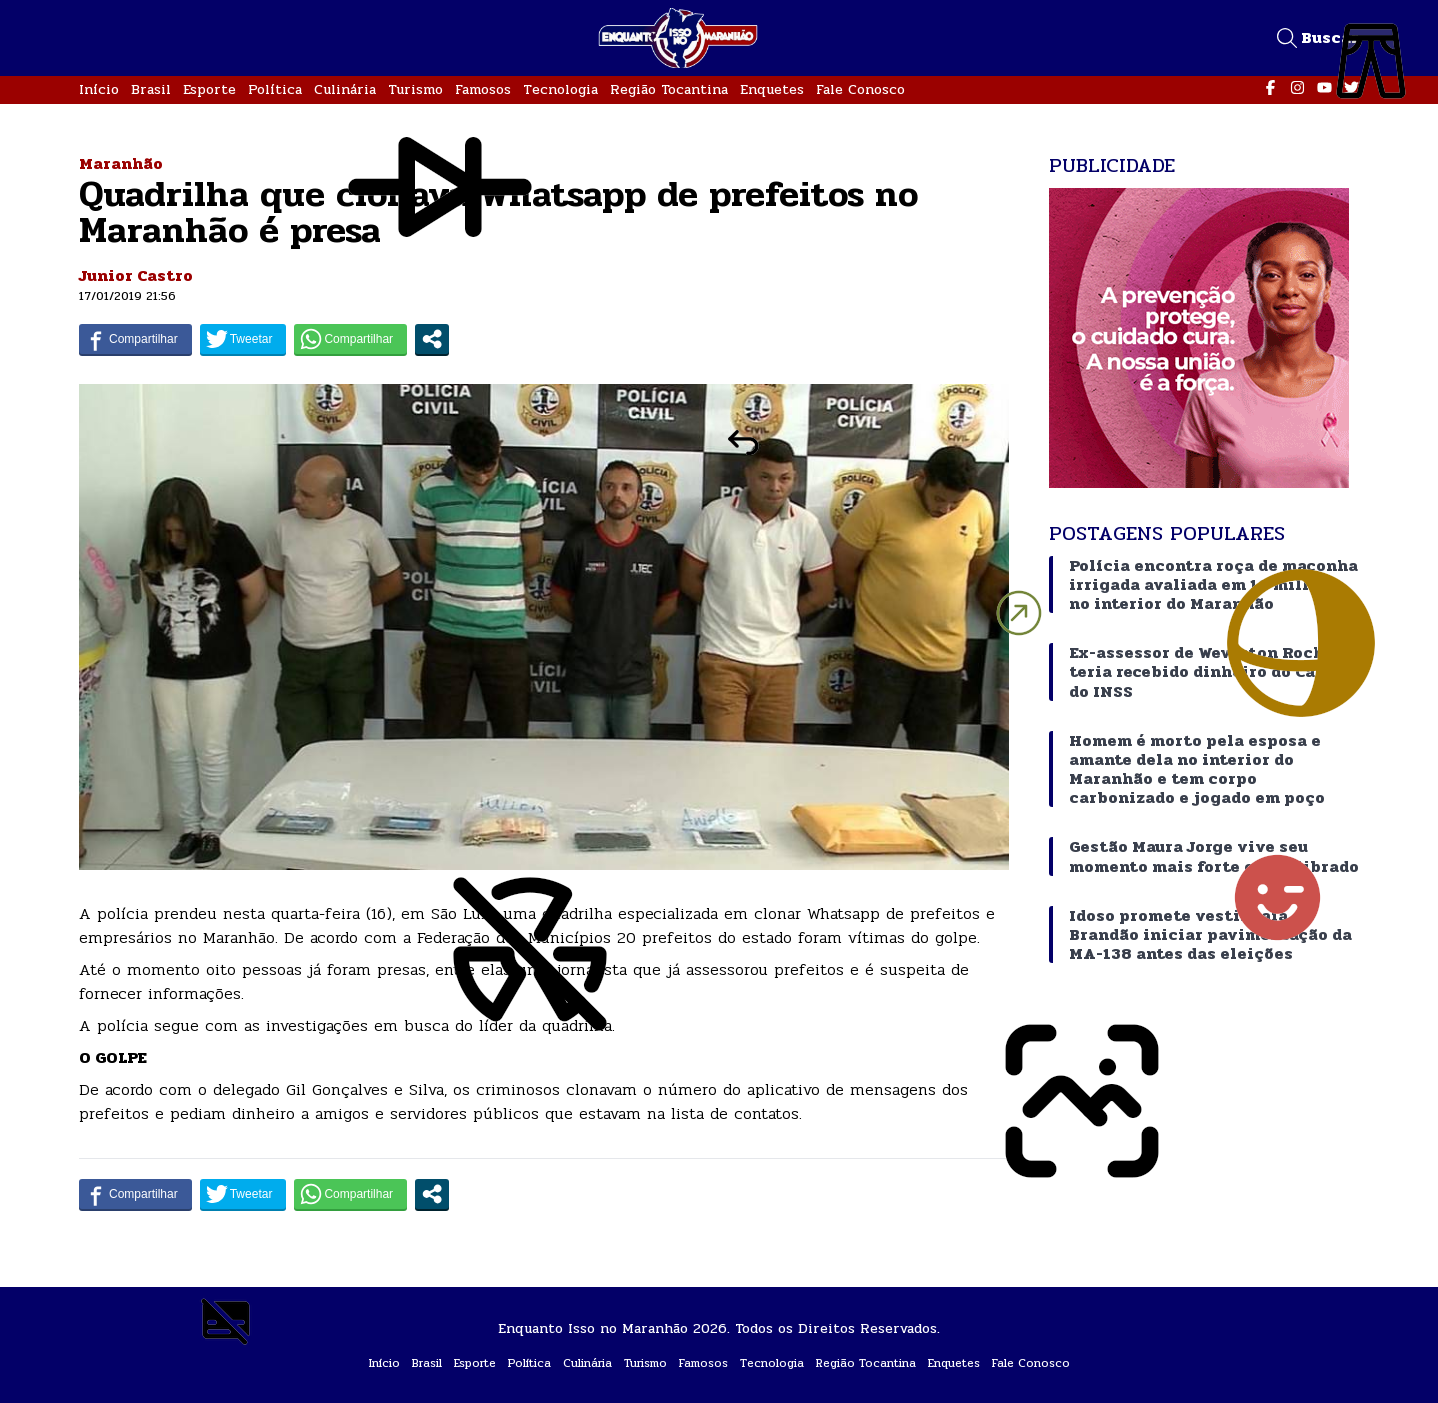 The width and height of the screenshot is (1438, 1403). What do you see at coordinates (1277, 897) in the screenshot?
I see `insert a winking emoji into your message` at bounding box center [1277, 897].